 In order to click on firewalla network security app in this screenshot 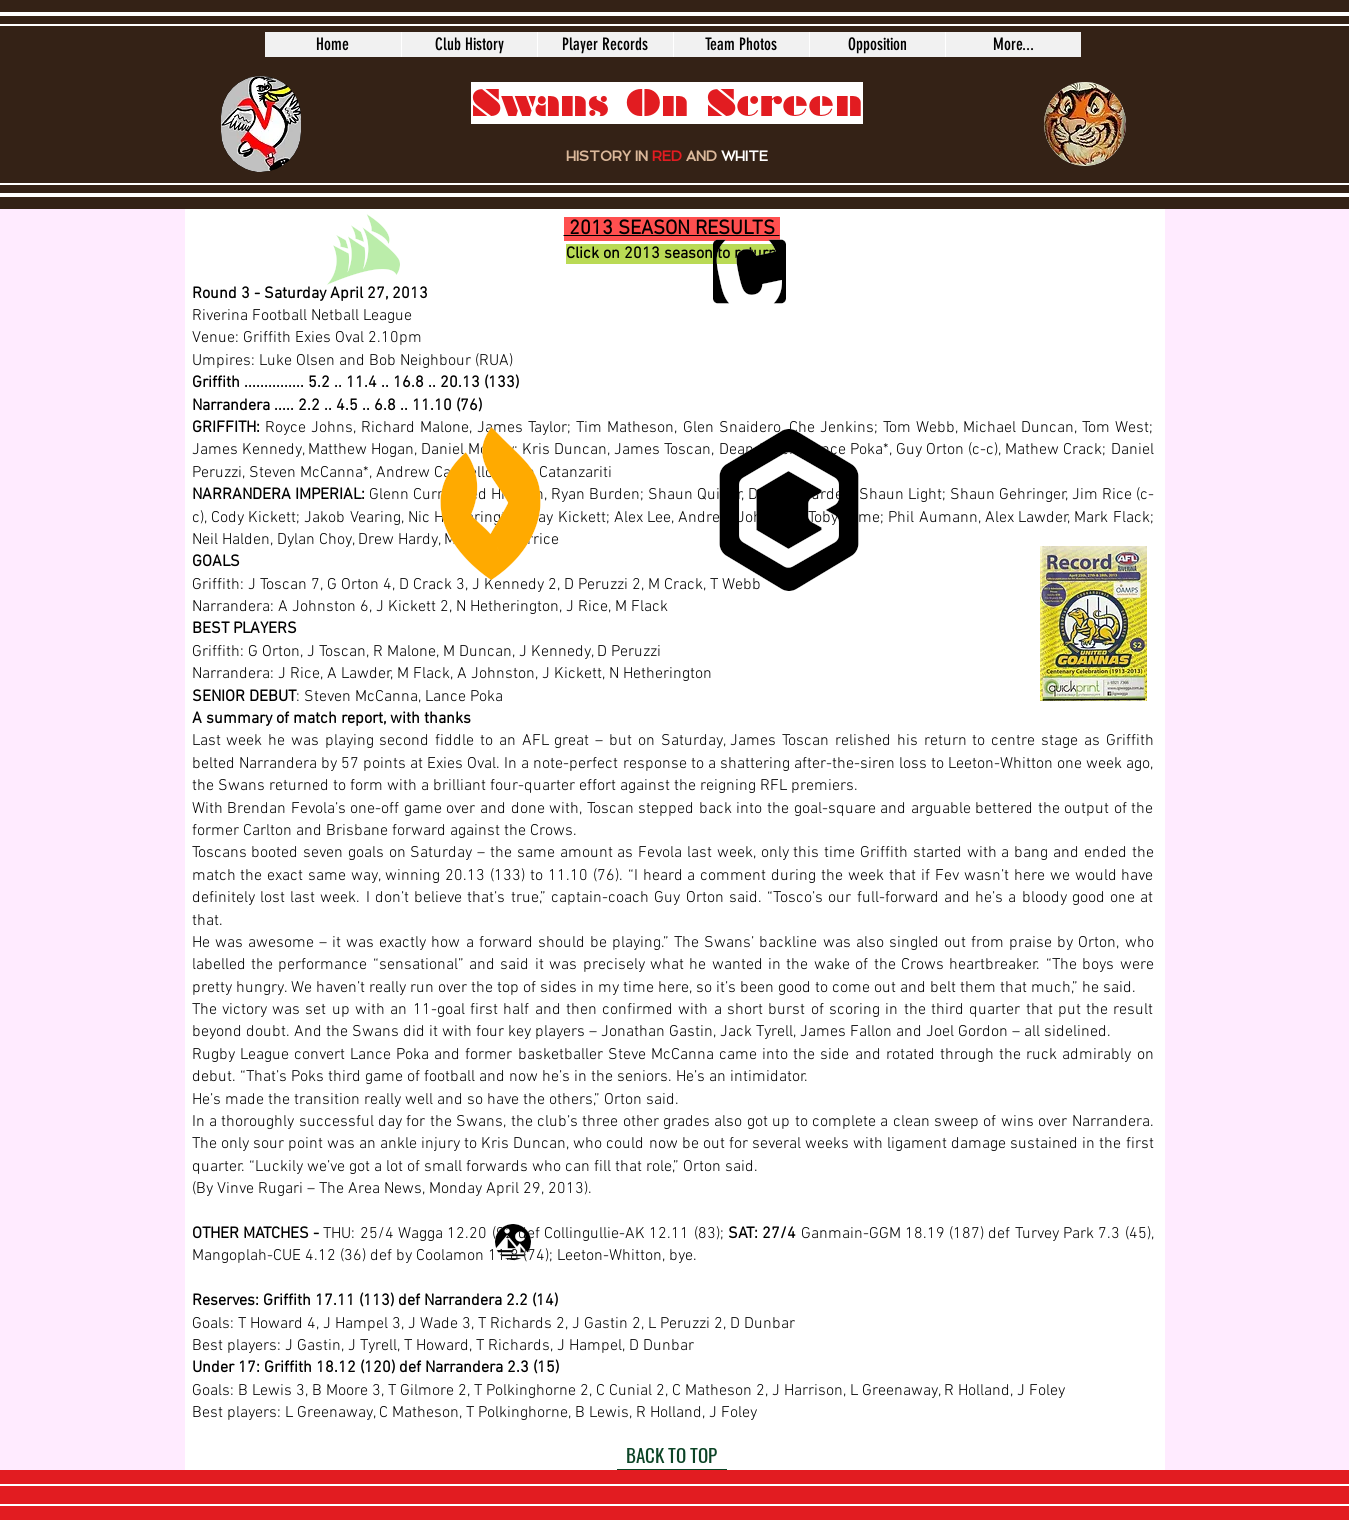, I will do `click(490, 503)`.